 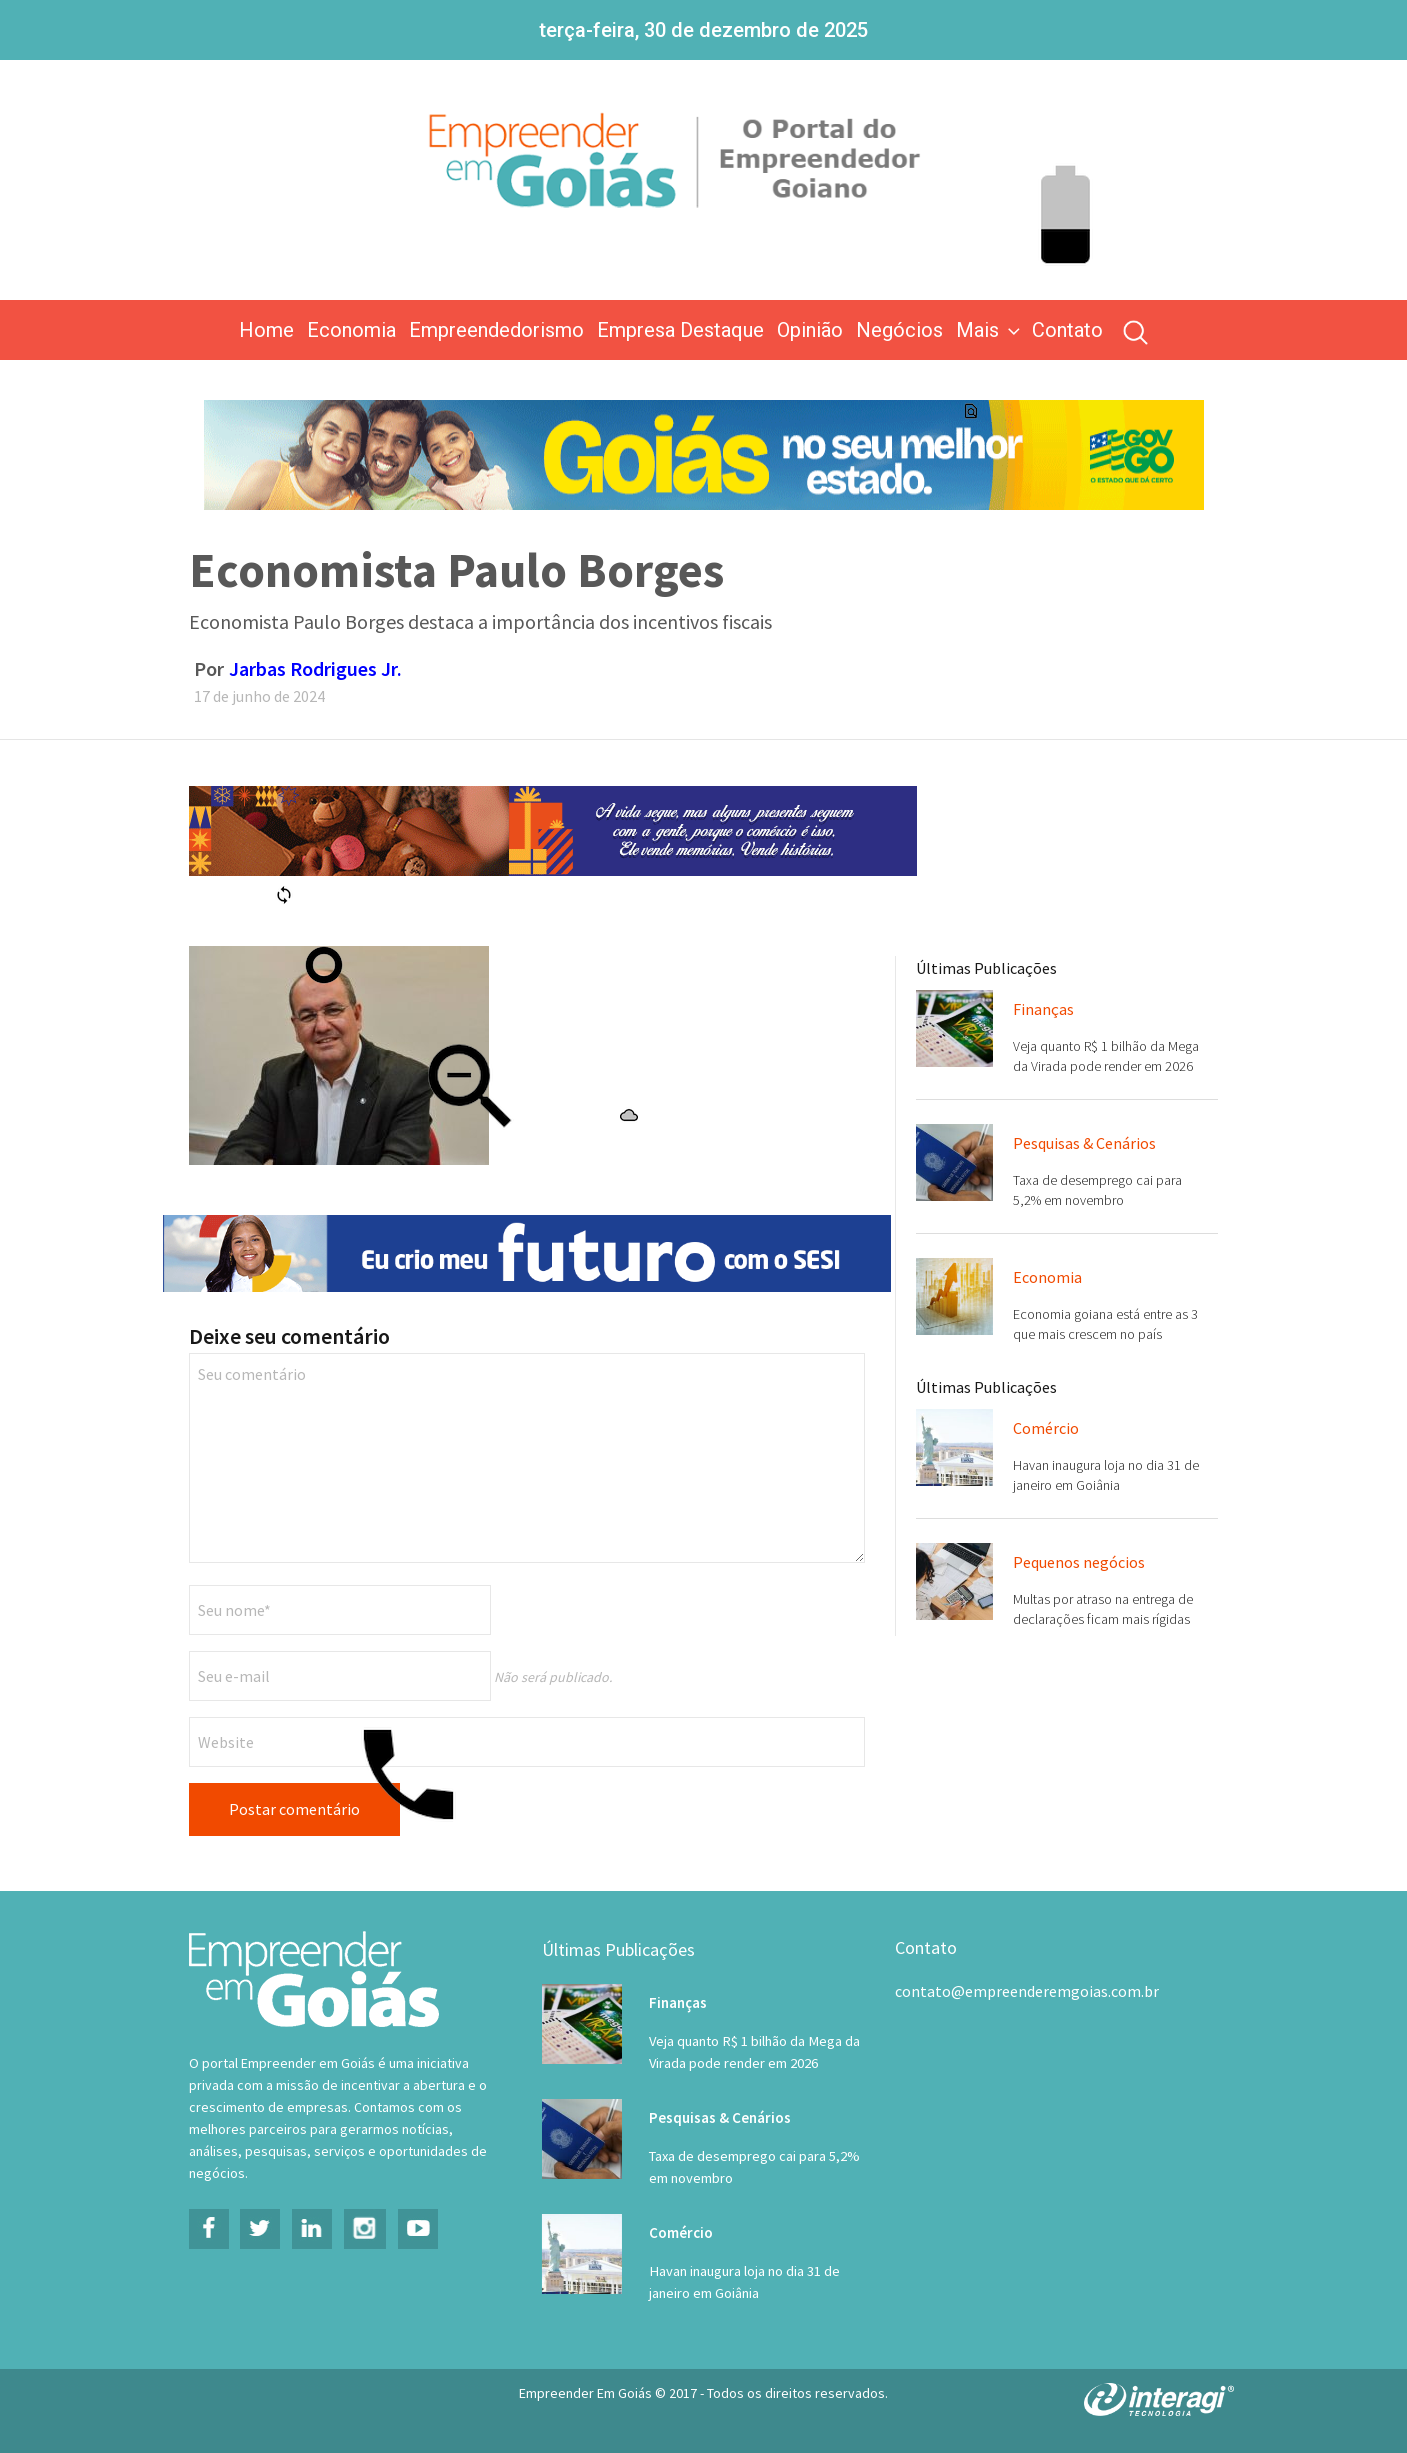 What do you see at coordinates (971, 411) in the screenshot?
I see `search within the current document` at bounding box center [971, 411].